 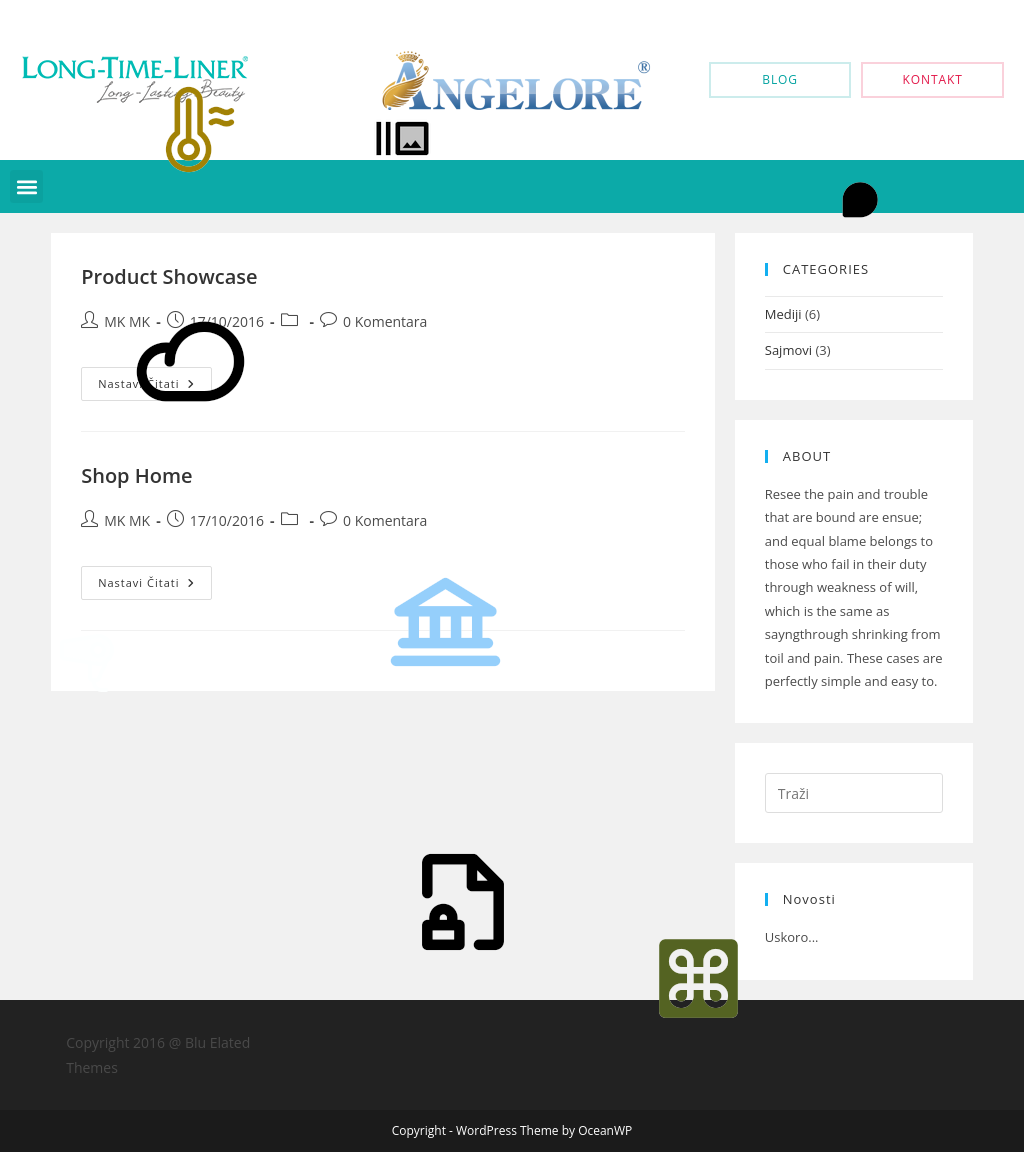 I want to click on access hair styling or grooming tools, so click(x=88, y=660).